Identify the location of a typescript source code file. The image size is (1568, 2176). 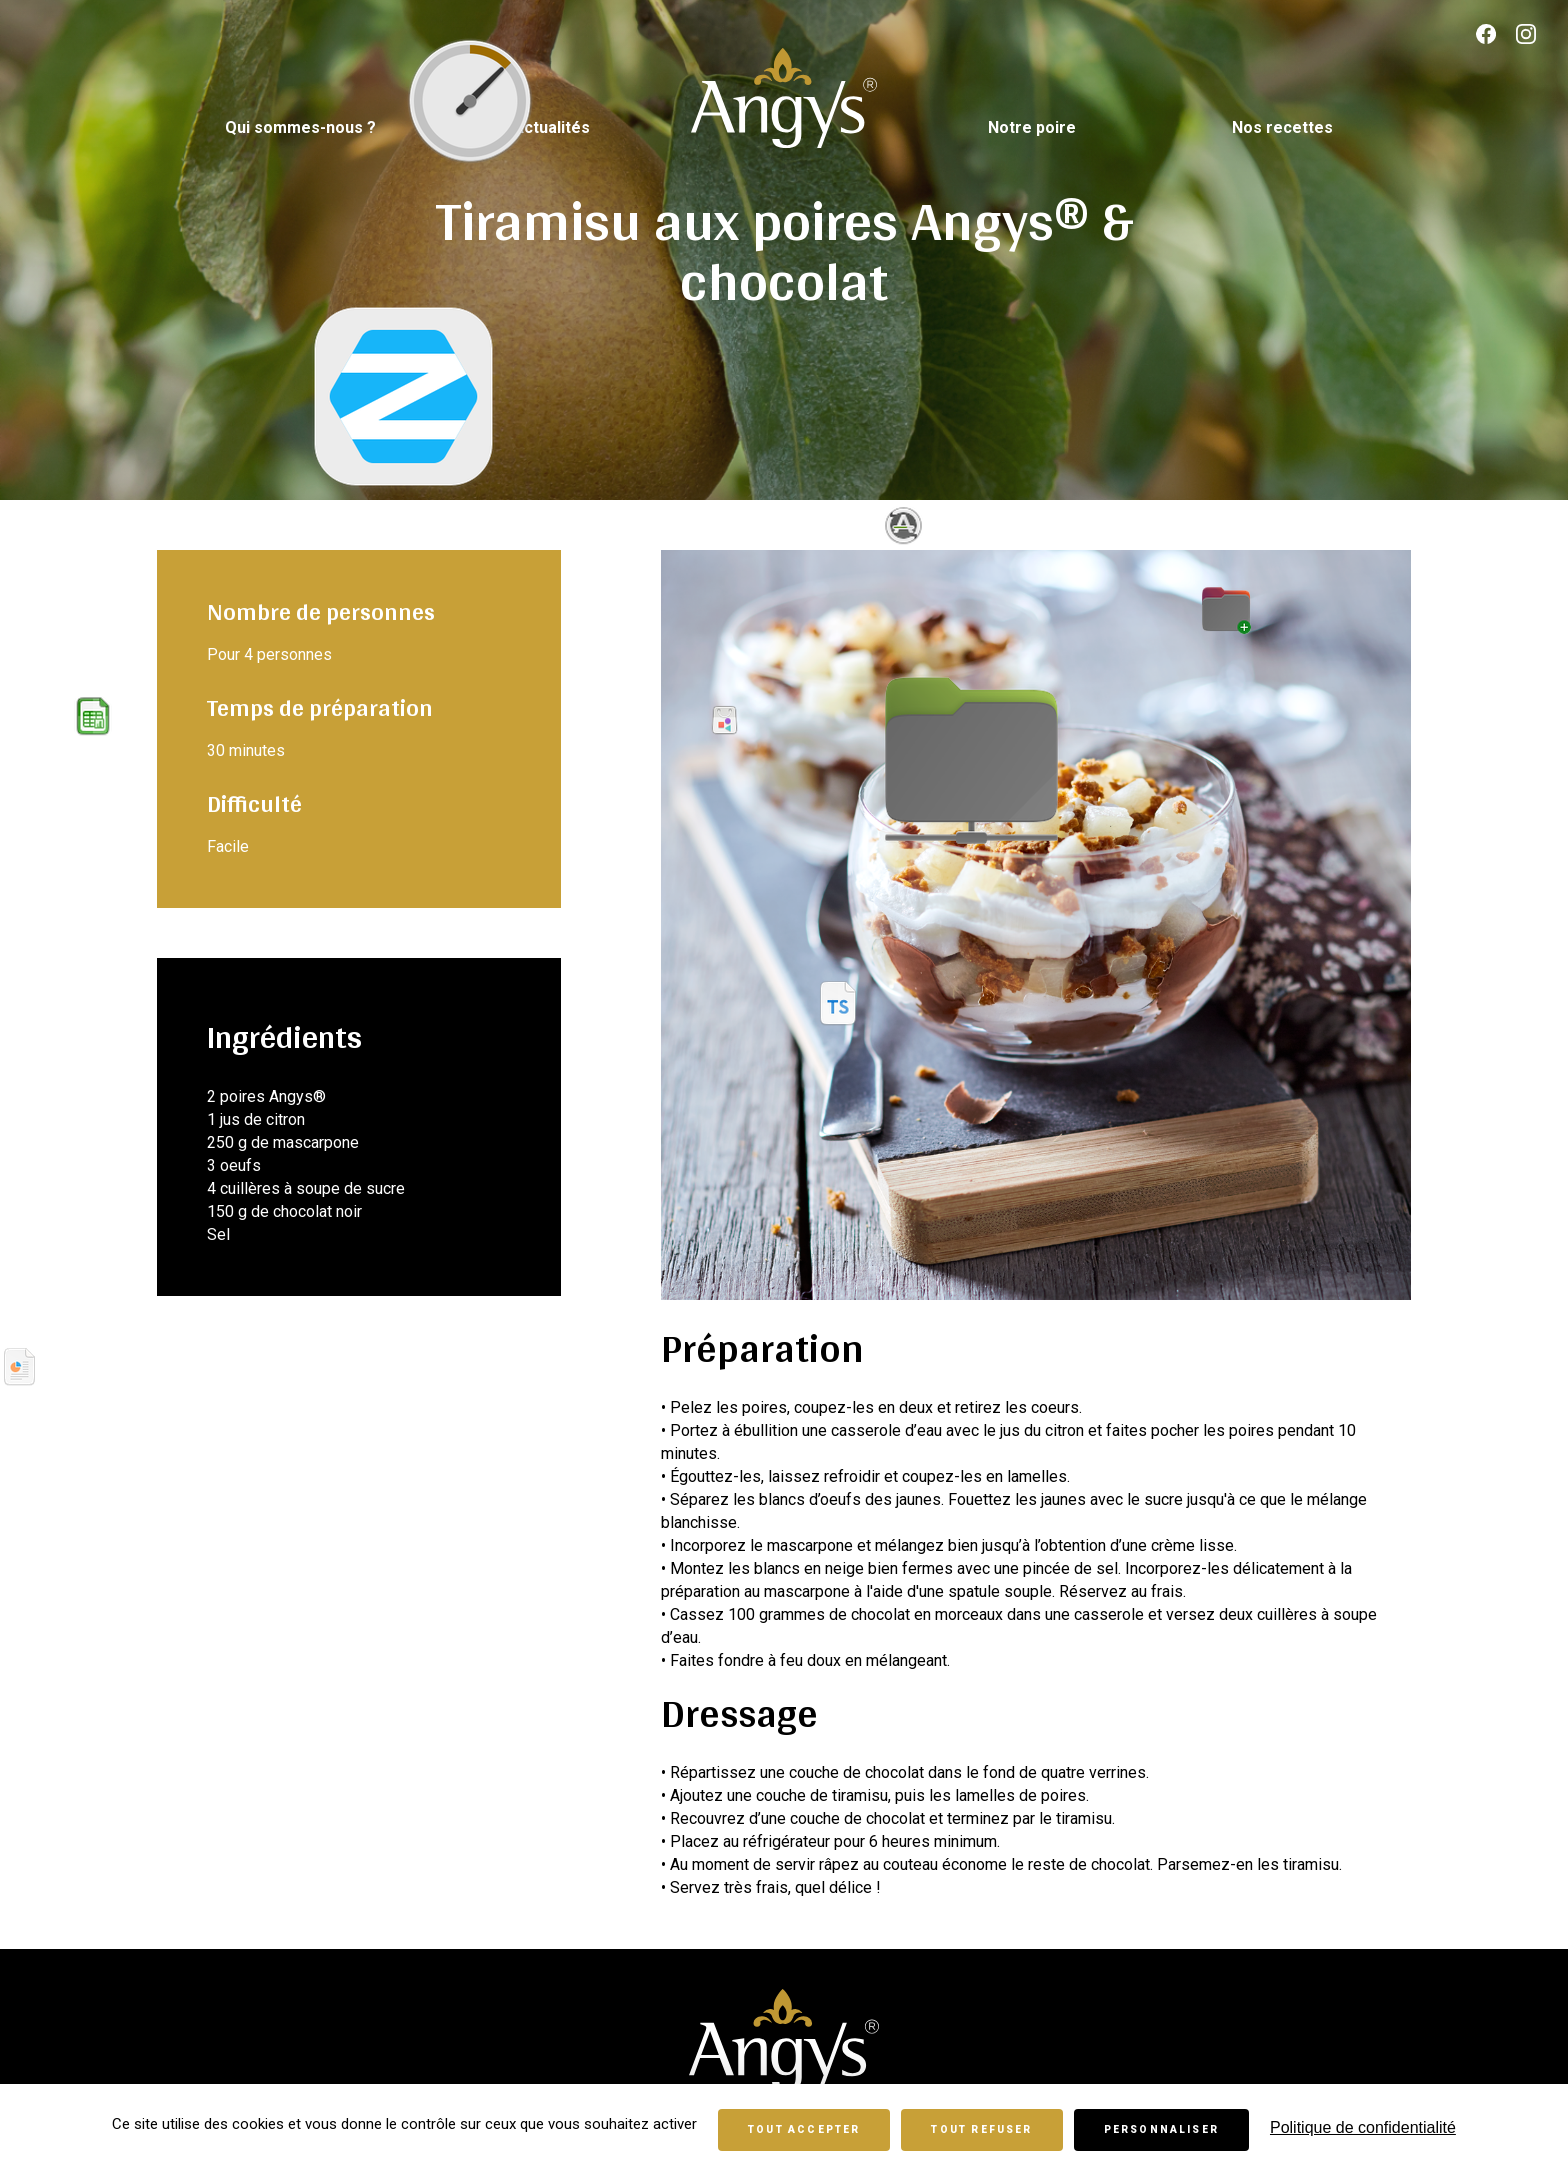
(838, 1003).